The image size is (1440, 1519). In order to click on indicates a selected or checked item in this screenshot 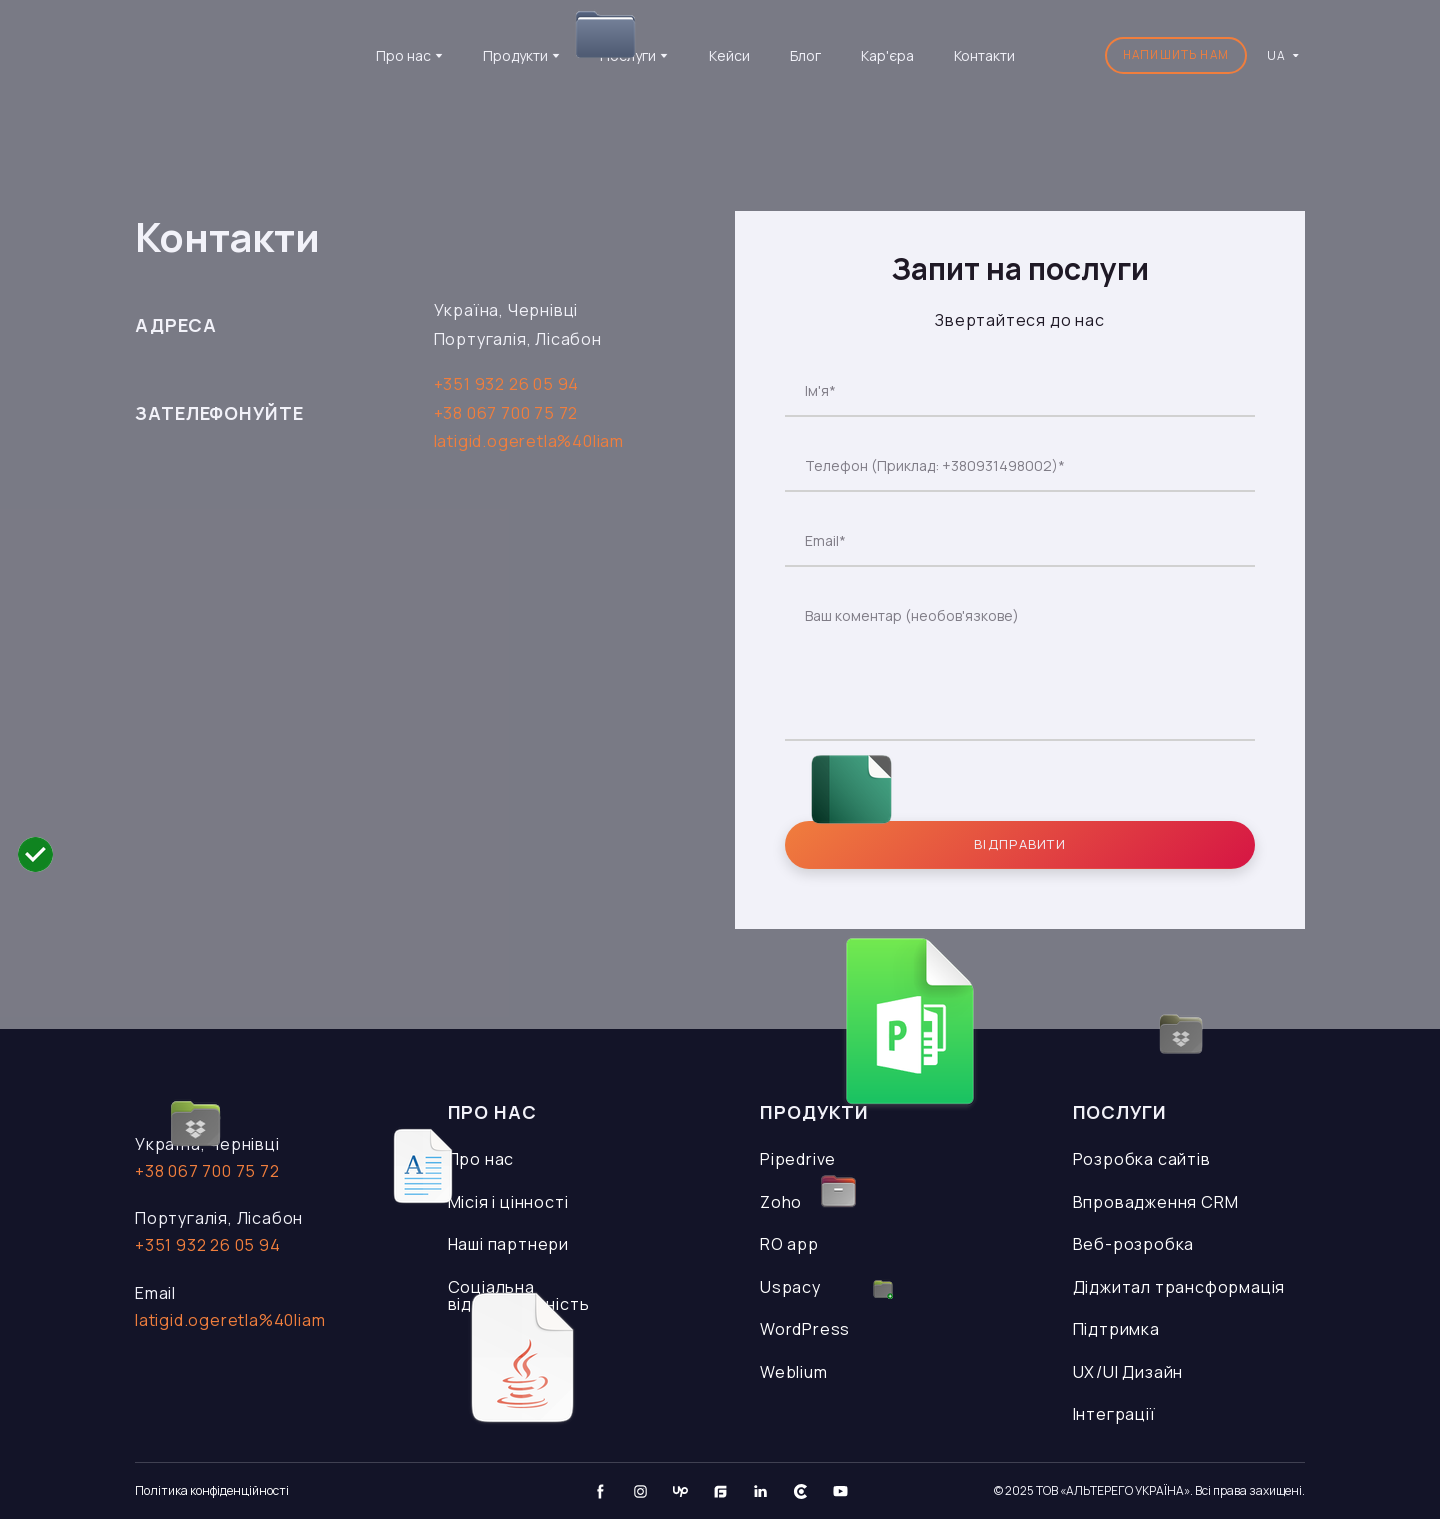, I will do `click(35, 854)`.